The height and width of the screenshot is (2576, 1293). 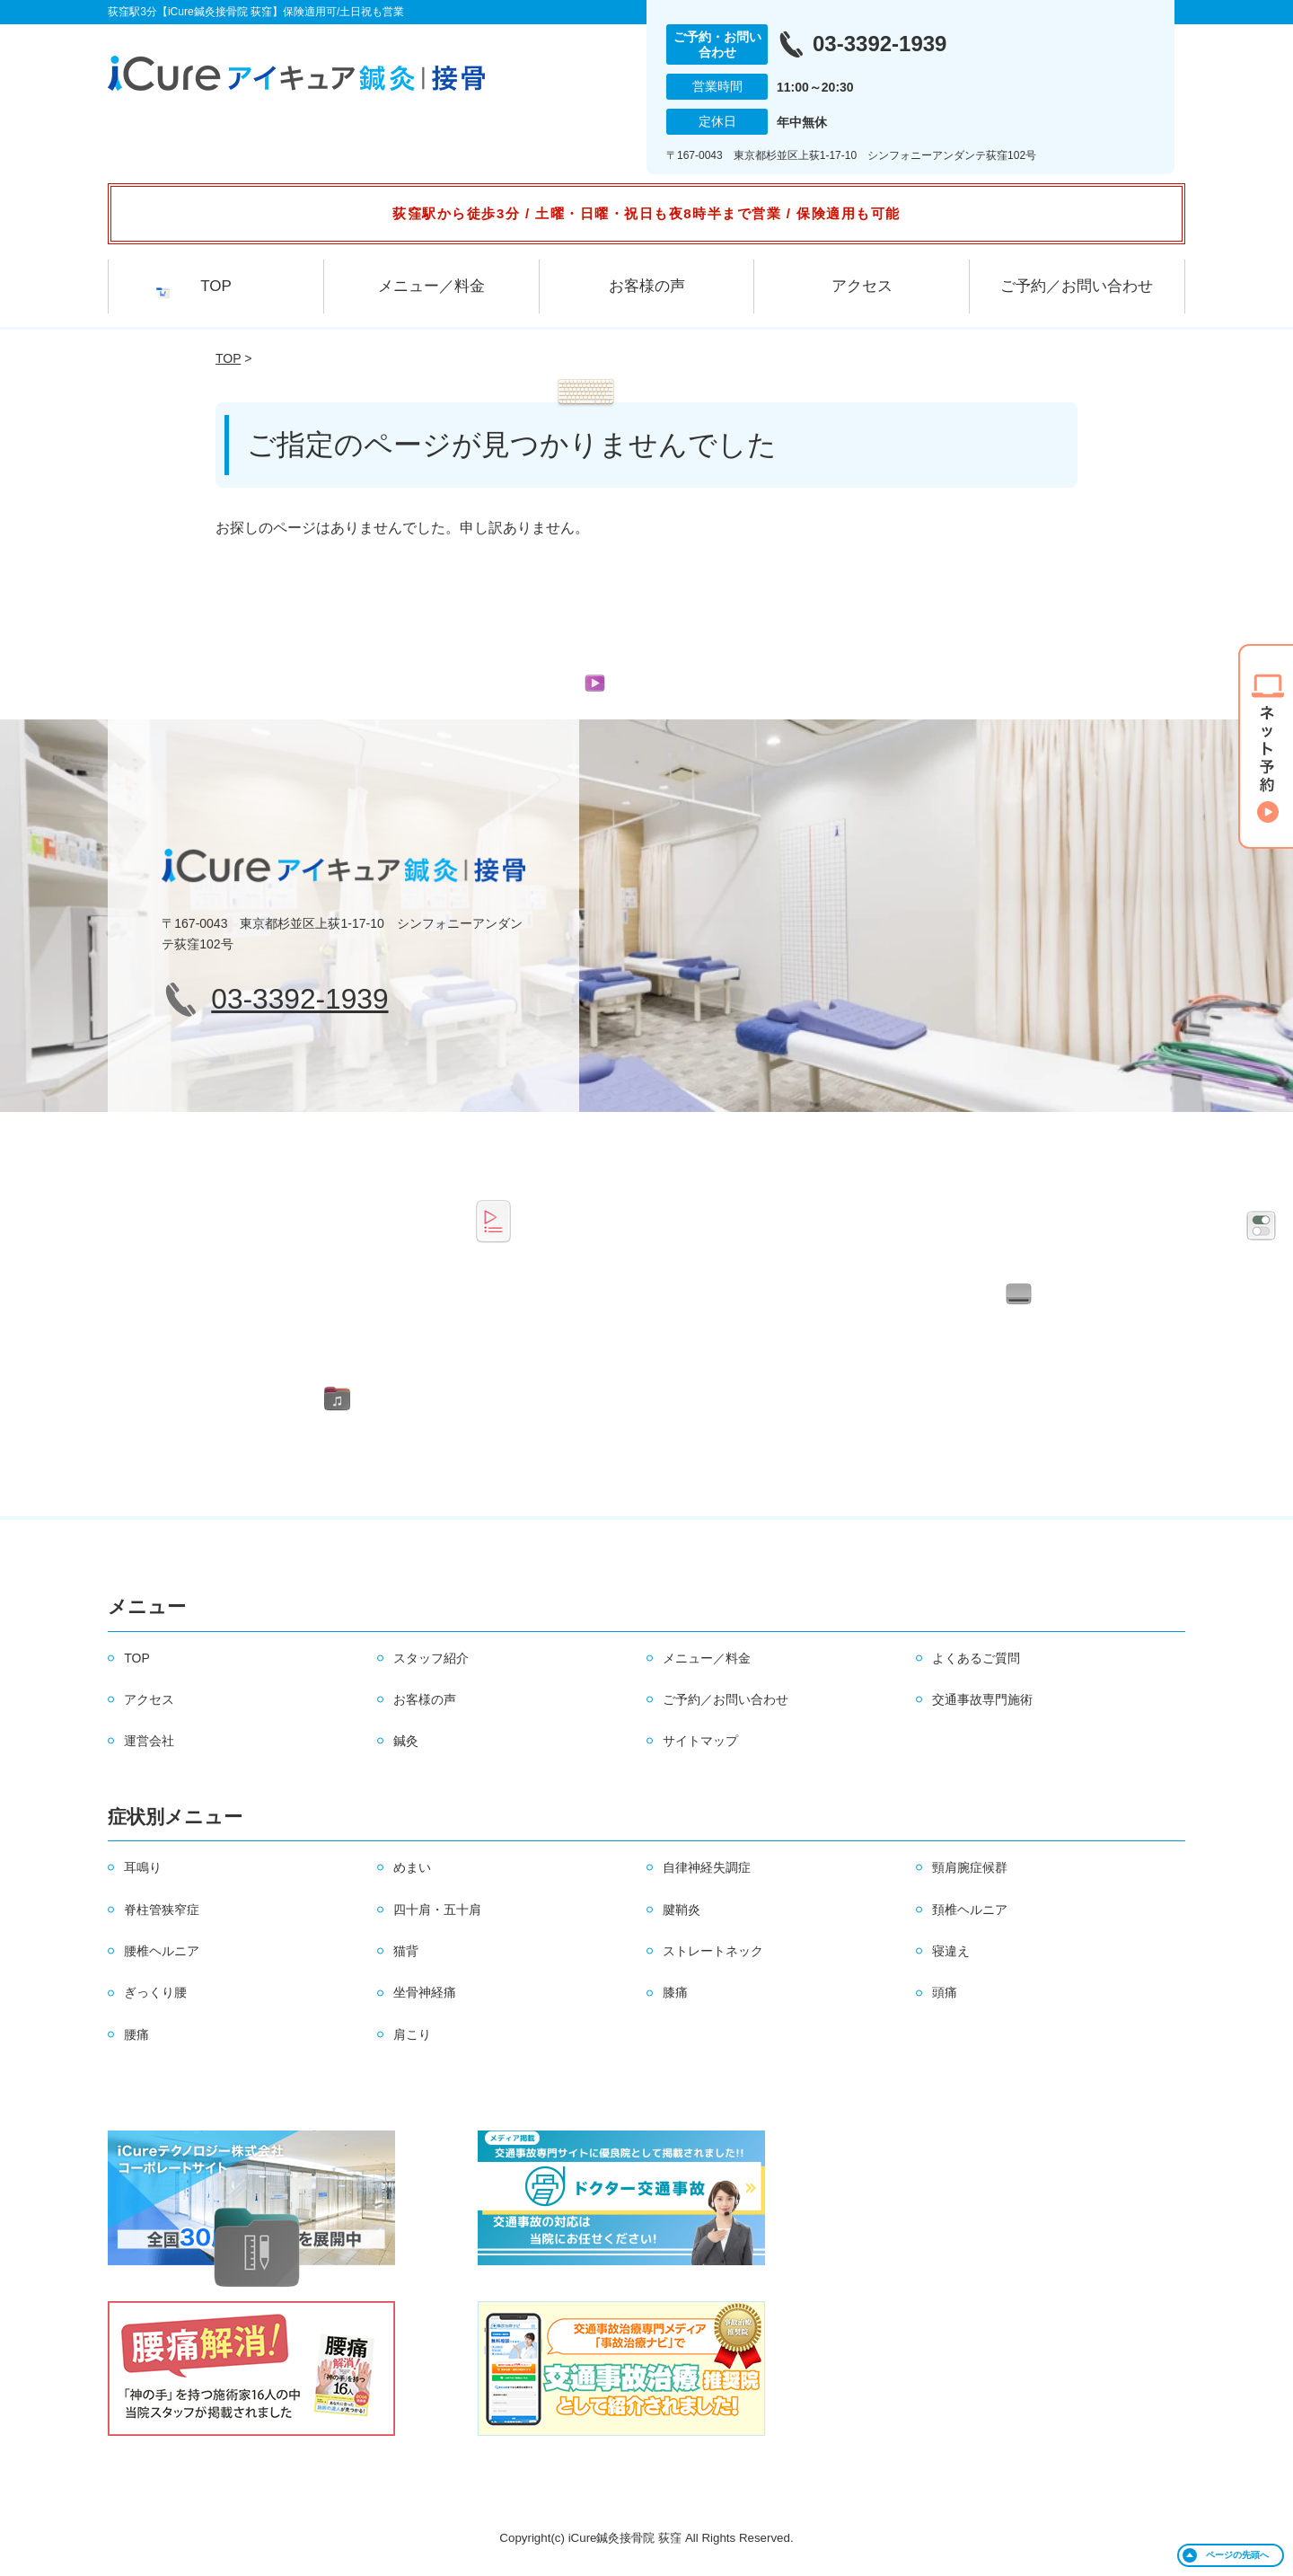 What do you see at coordinates (1261, 1225) in the screenshot?
I see `open system tweaks or customization settings` at bounding box center [1261, 1225].